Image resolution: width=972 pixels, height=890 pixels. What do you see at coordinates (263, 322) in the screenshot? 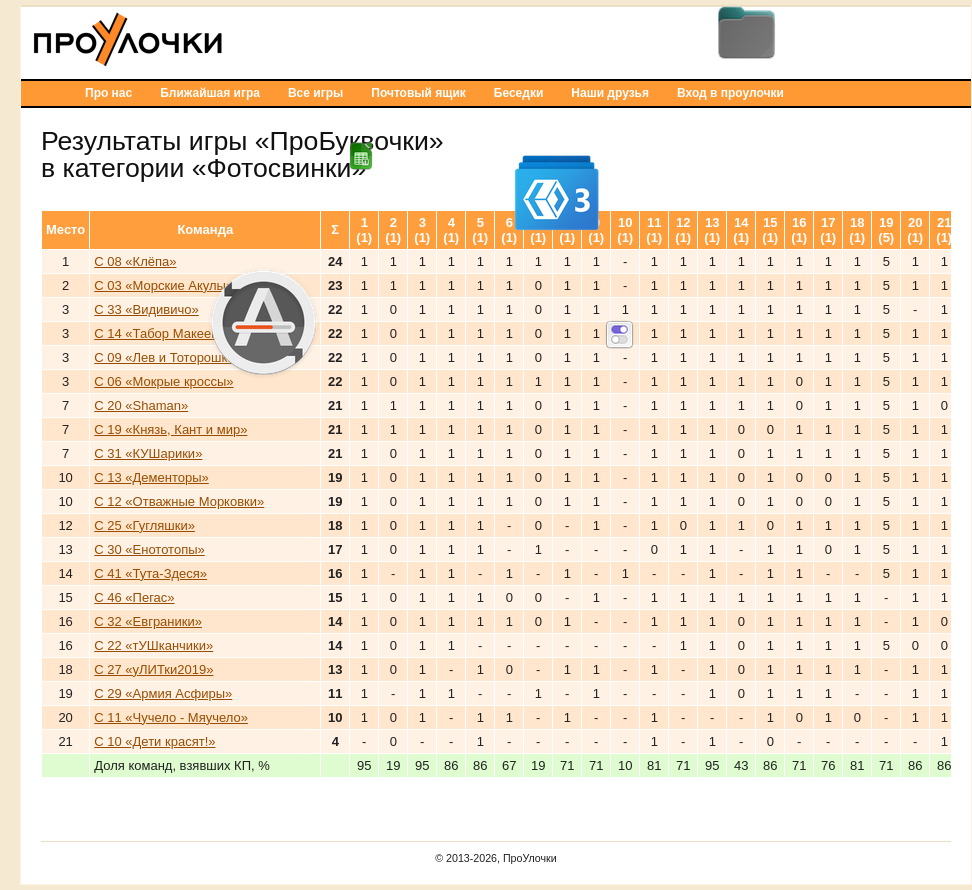
I see `open the software updater application` at bounding box center [263, 322].